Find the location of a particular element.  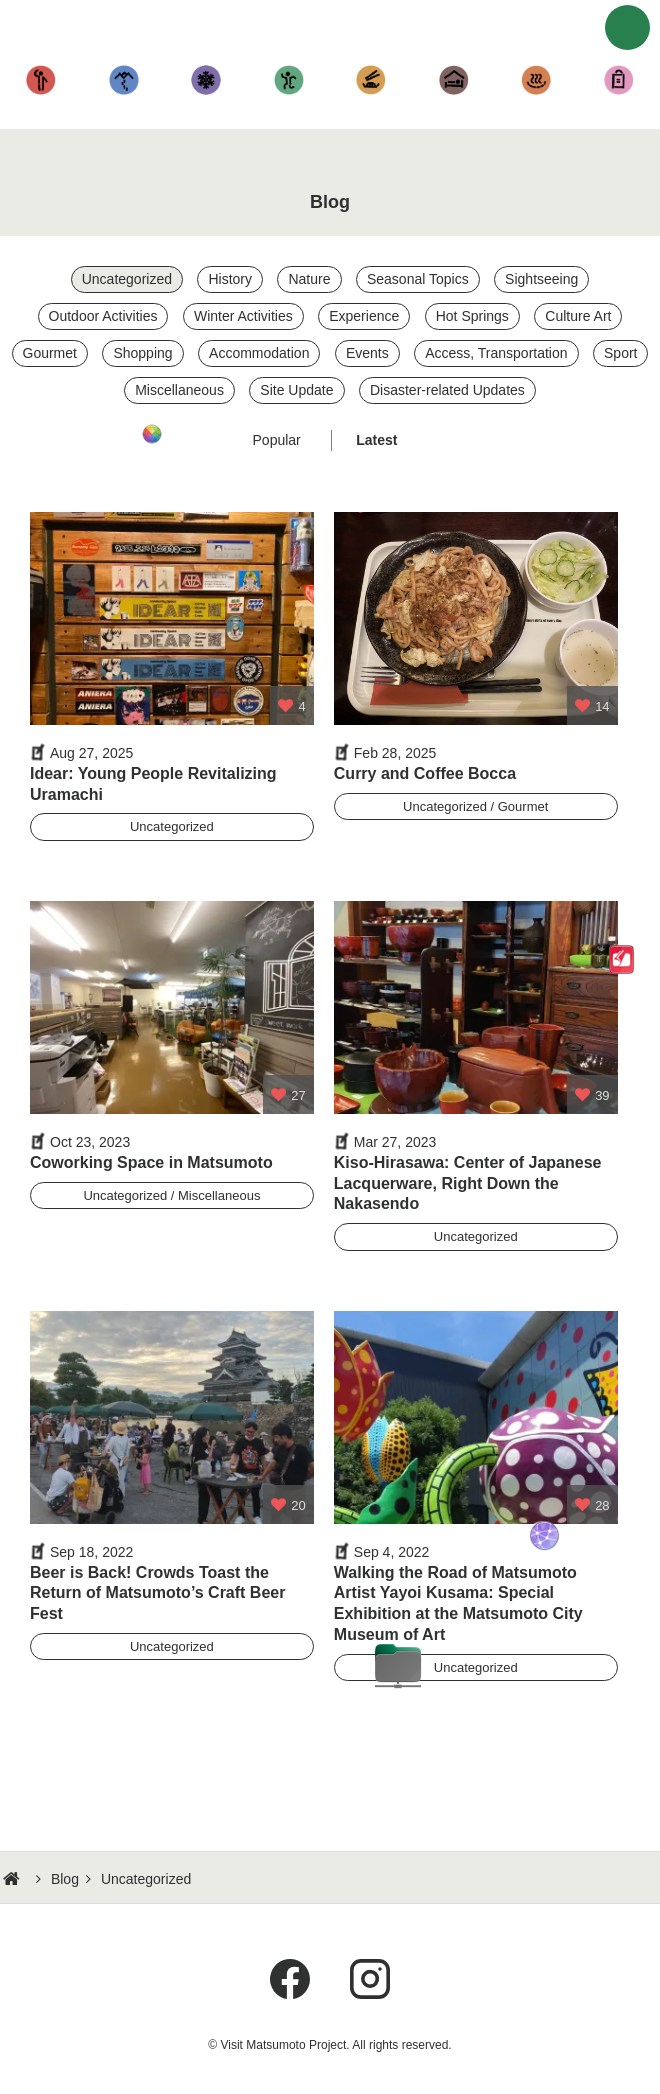

open internet browser or web applications is located at coordinates (544, 1535).